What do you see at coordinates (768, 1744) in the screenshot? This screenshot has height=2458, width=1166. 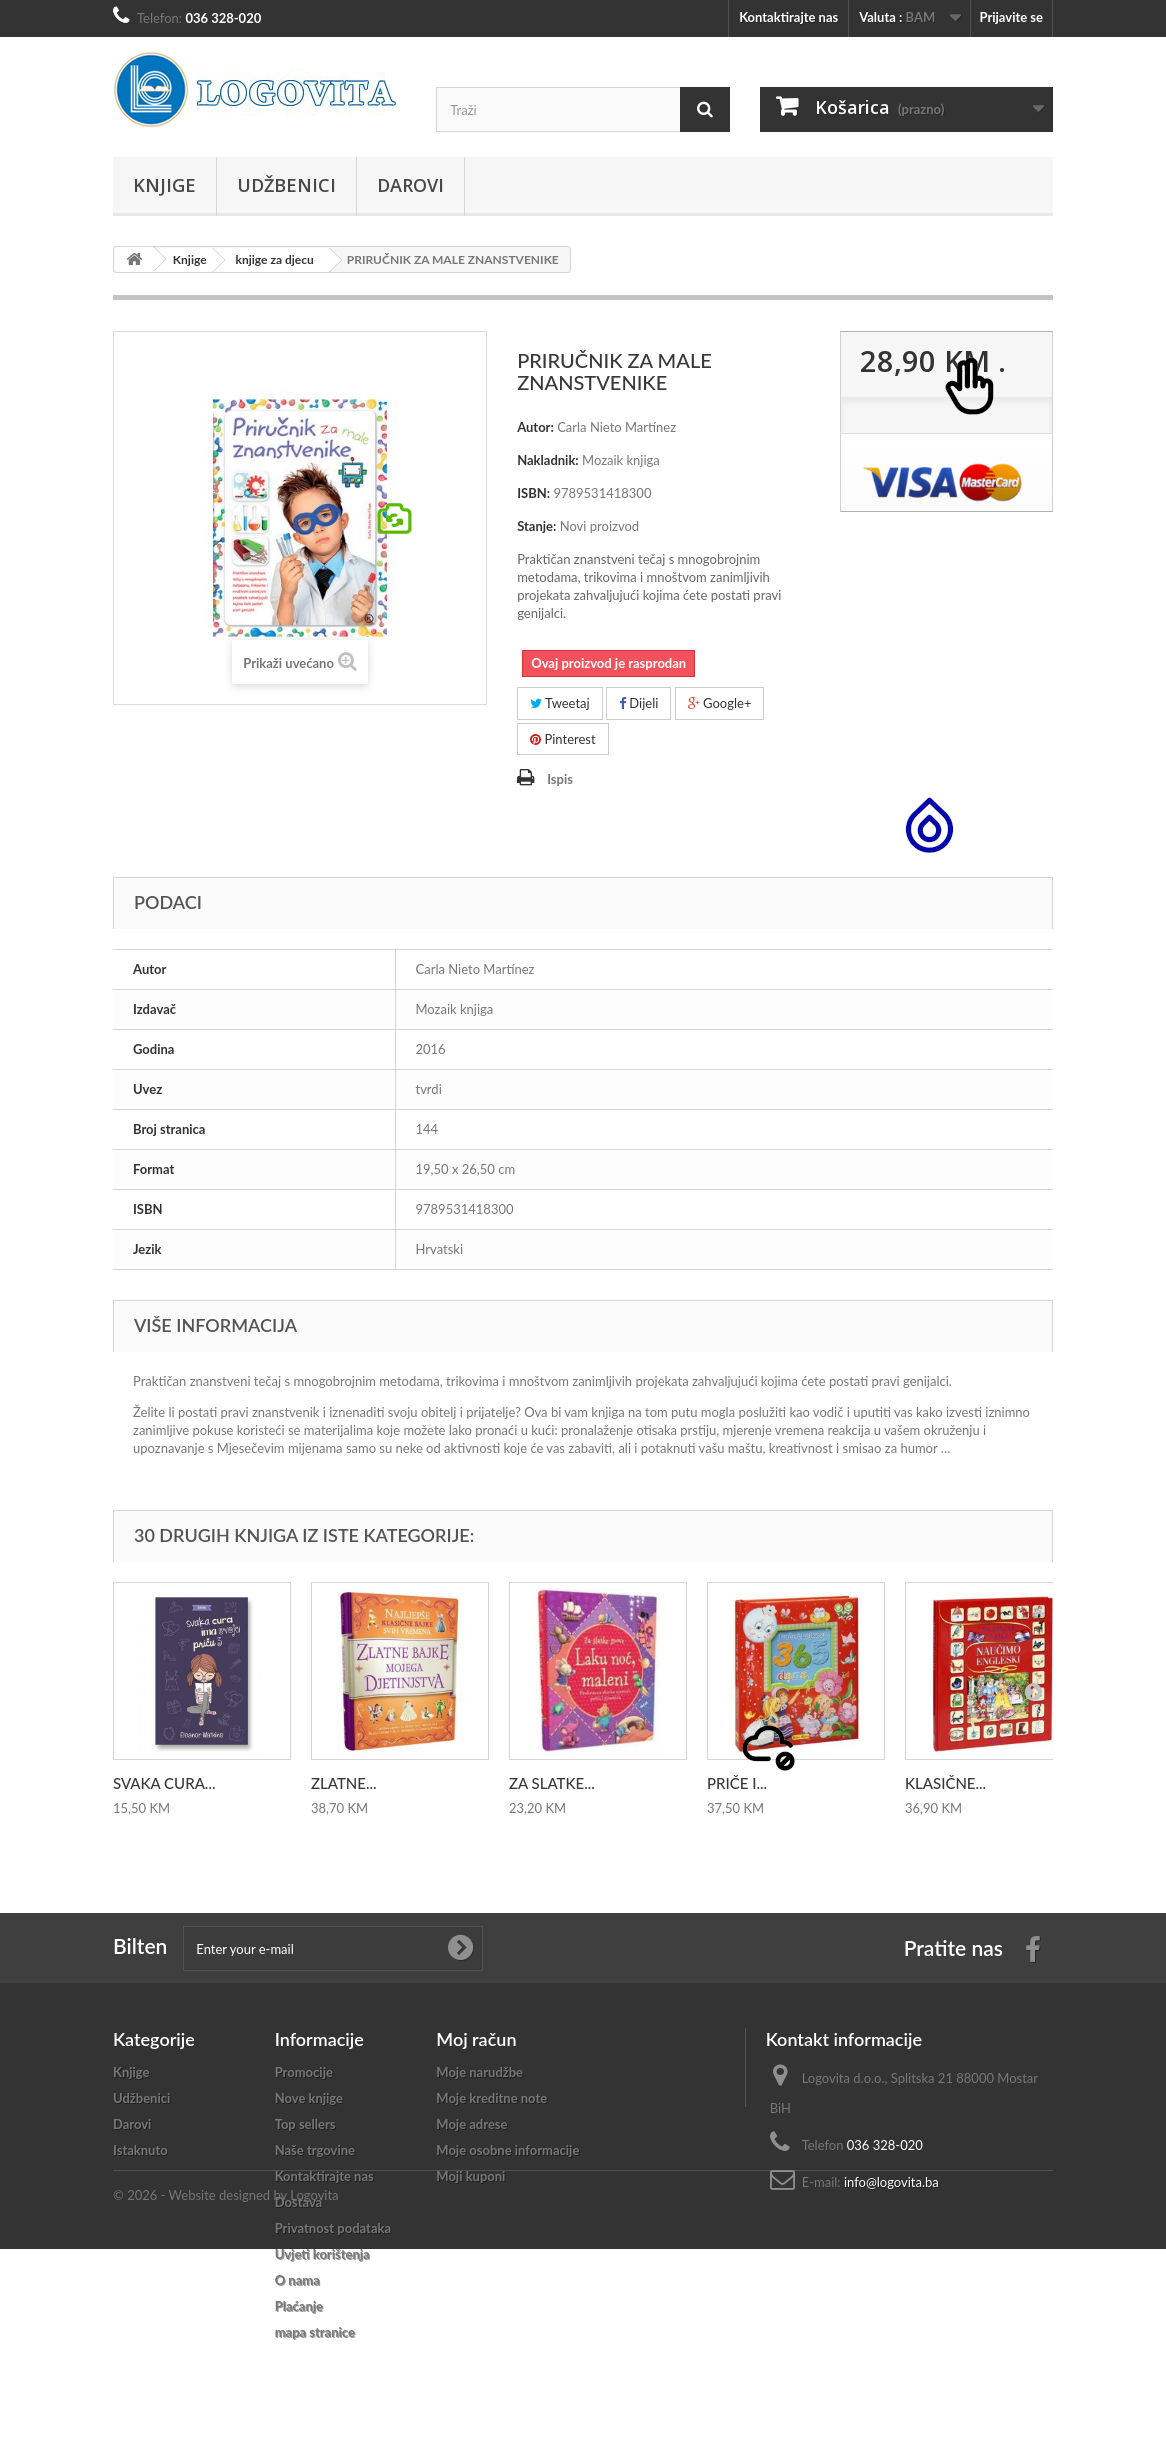 I see `cancel cloud upload or sync` at bounding box center [768, 1744].